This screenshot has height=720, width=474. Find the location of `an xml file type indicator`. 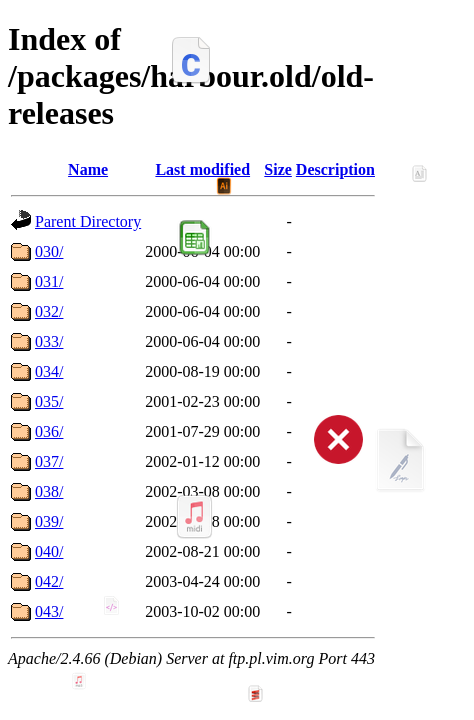

an xml file type indicator is located at coordinates (111, 605).